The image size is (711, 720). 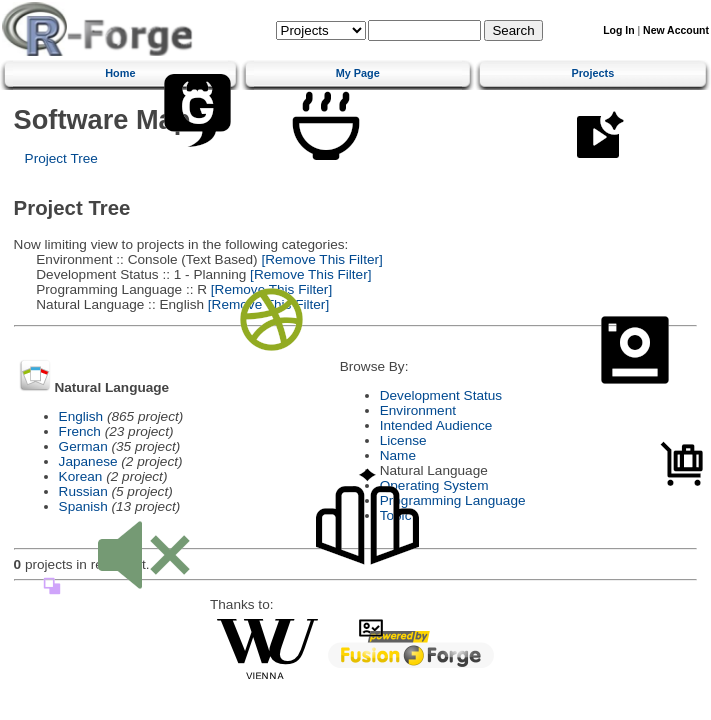 I want to click on view your luggage or baggage information, so click(x=684, y=463).